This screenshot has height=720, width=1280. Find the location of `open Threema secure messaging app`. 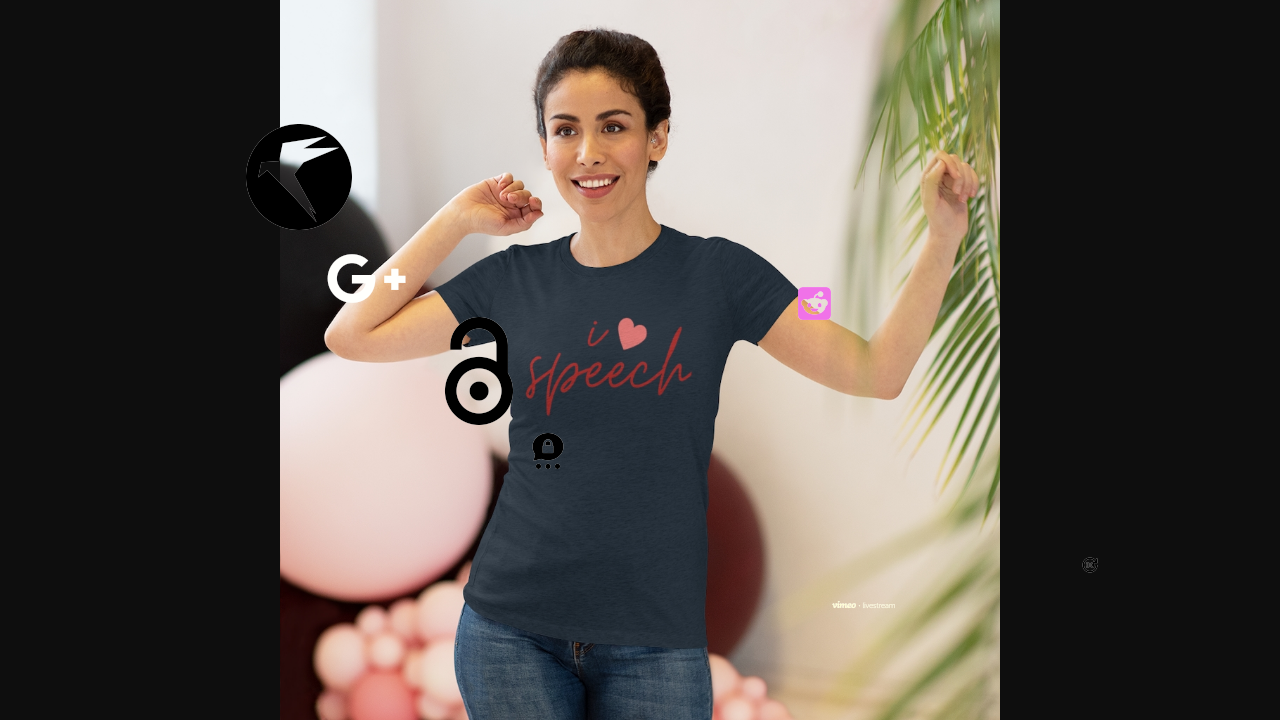

open Threema secure messaging app is located at coordinates (548, 451).